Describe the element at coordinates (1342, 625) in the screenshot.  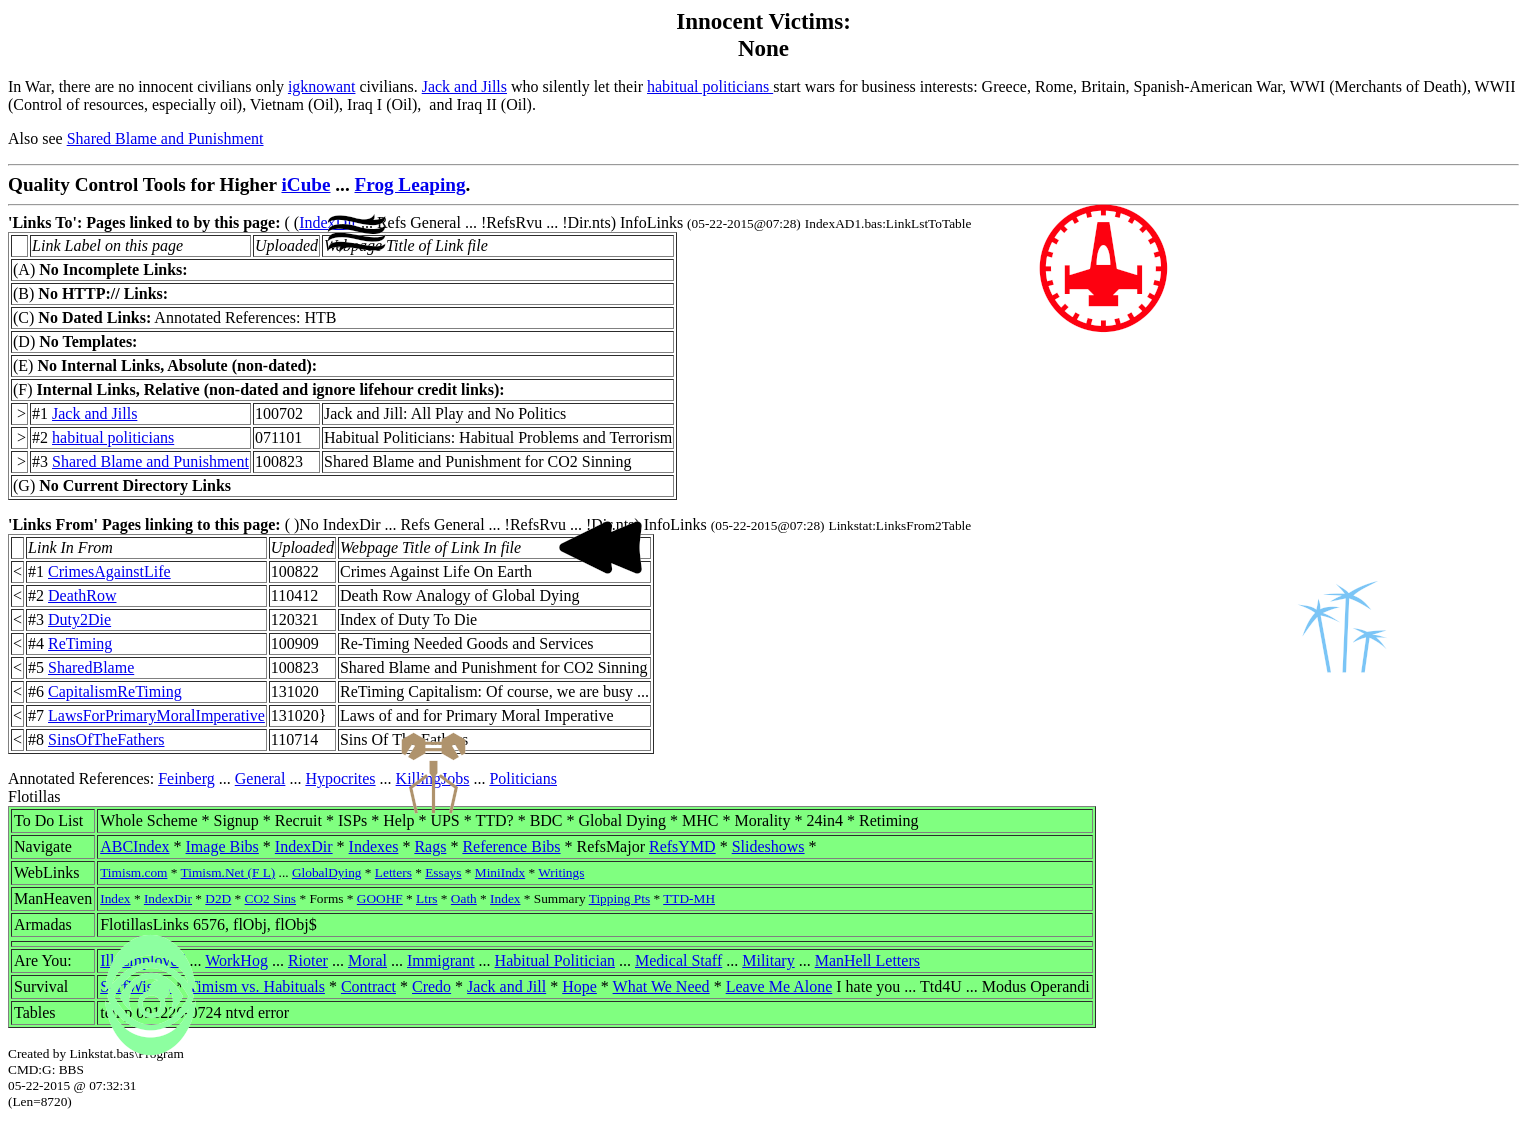
I see `view ancient or historical documents` at that location.